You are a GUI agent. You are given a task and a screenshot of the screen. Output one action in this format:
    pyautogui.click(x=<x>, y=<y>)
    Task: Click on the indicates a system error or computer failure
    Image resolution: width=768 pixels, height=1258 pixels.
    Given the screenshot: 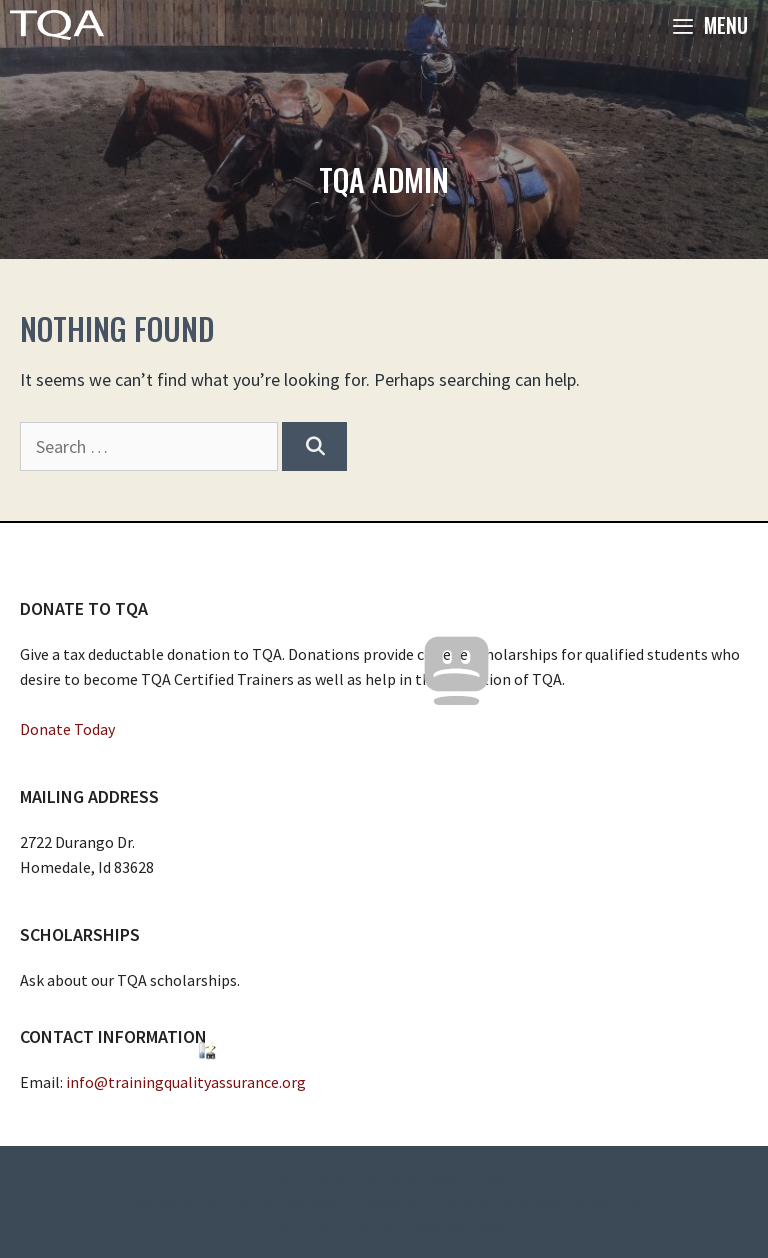 What is the action you would take?
    pyautogui.click(x=456, y=668)
    